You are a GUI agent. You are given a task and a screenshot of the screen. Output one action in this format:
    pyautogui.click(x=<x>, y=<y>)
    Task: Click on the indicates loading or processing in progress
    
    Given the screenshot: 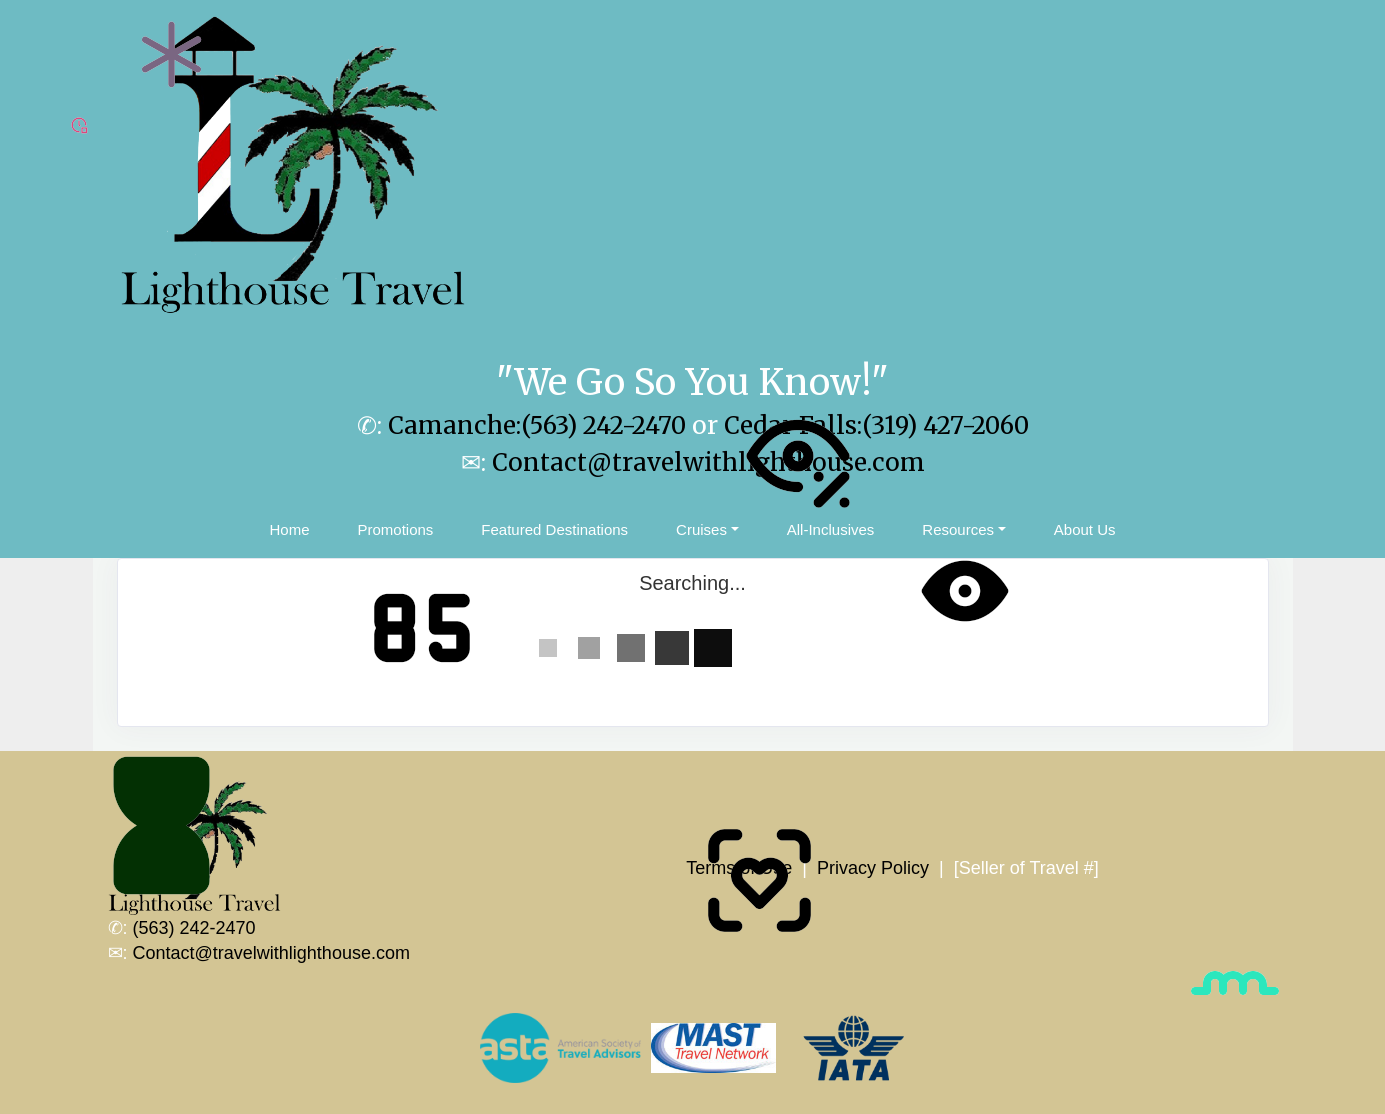 What is the action you would take?
    pyautogui.click(x=161, y=825)
    